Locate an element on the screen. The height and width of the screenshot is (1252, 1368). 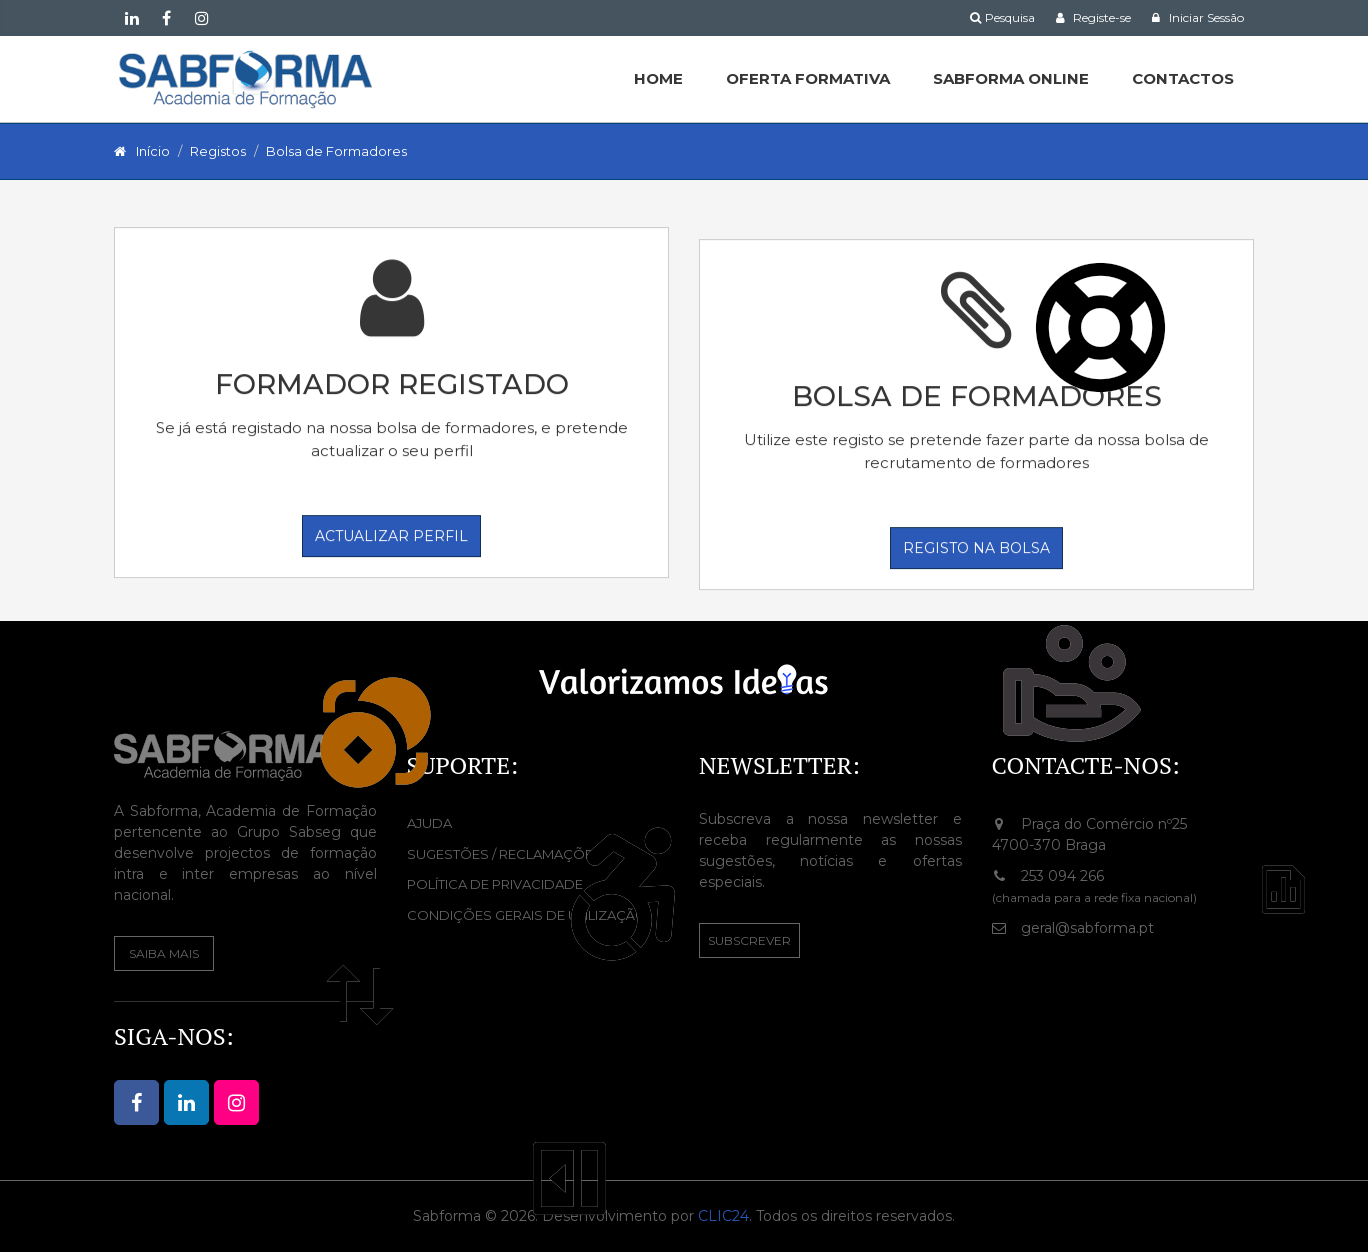
swap or exchange cryptocurrency tokens is located at coordinates (375, 732).